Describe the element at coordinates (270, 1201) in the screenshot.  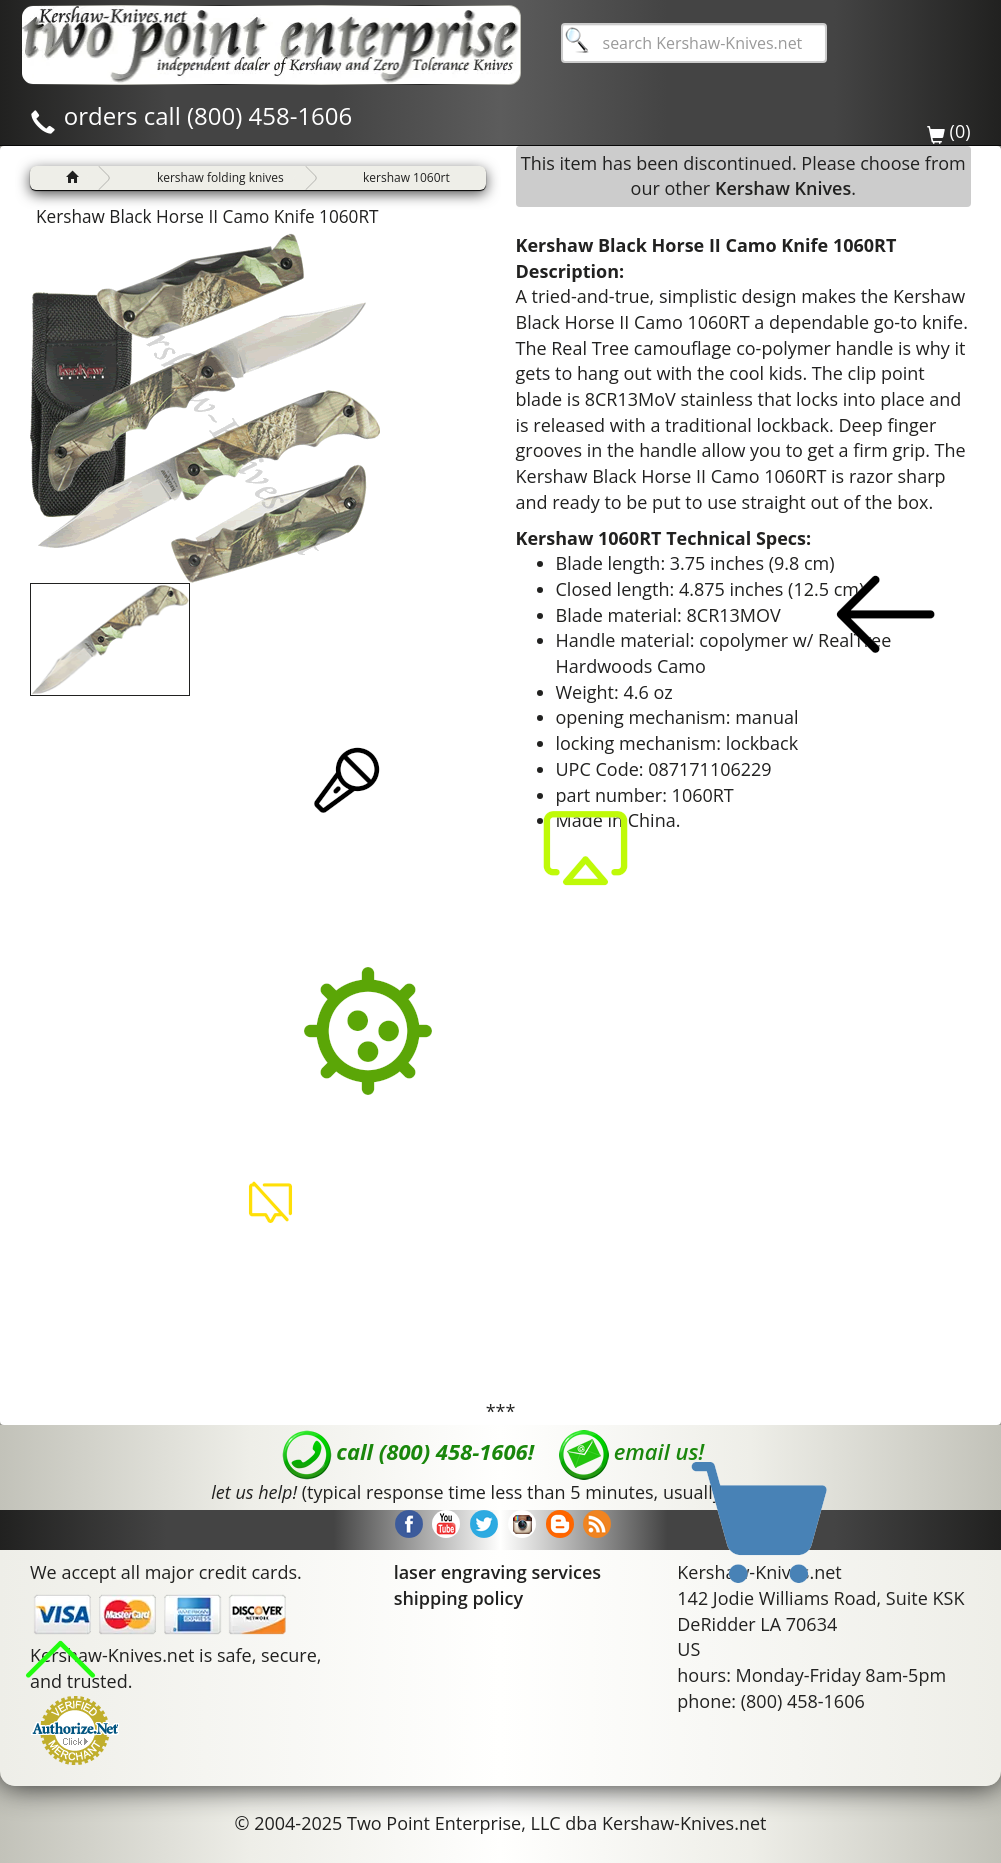
I see `mute or disable chat notifications` at that location.